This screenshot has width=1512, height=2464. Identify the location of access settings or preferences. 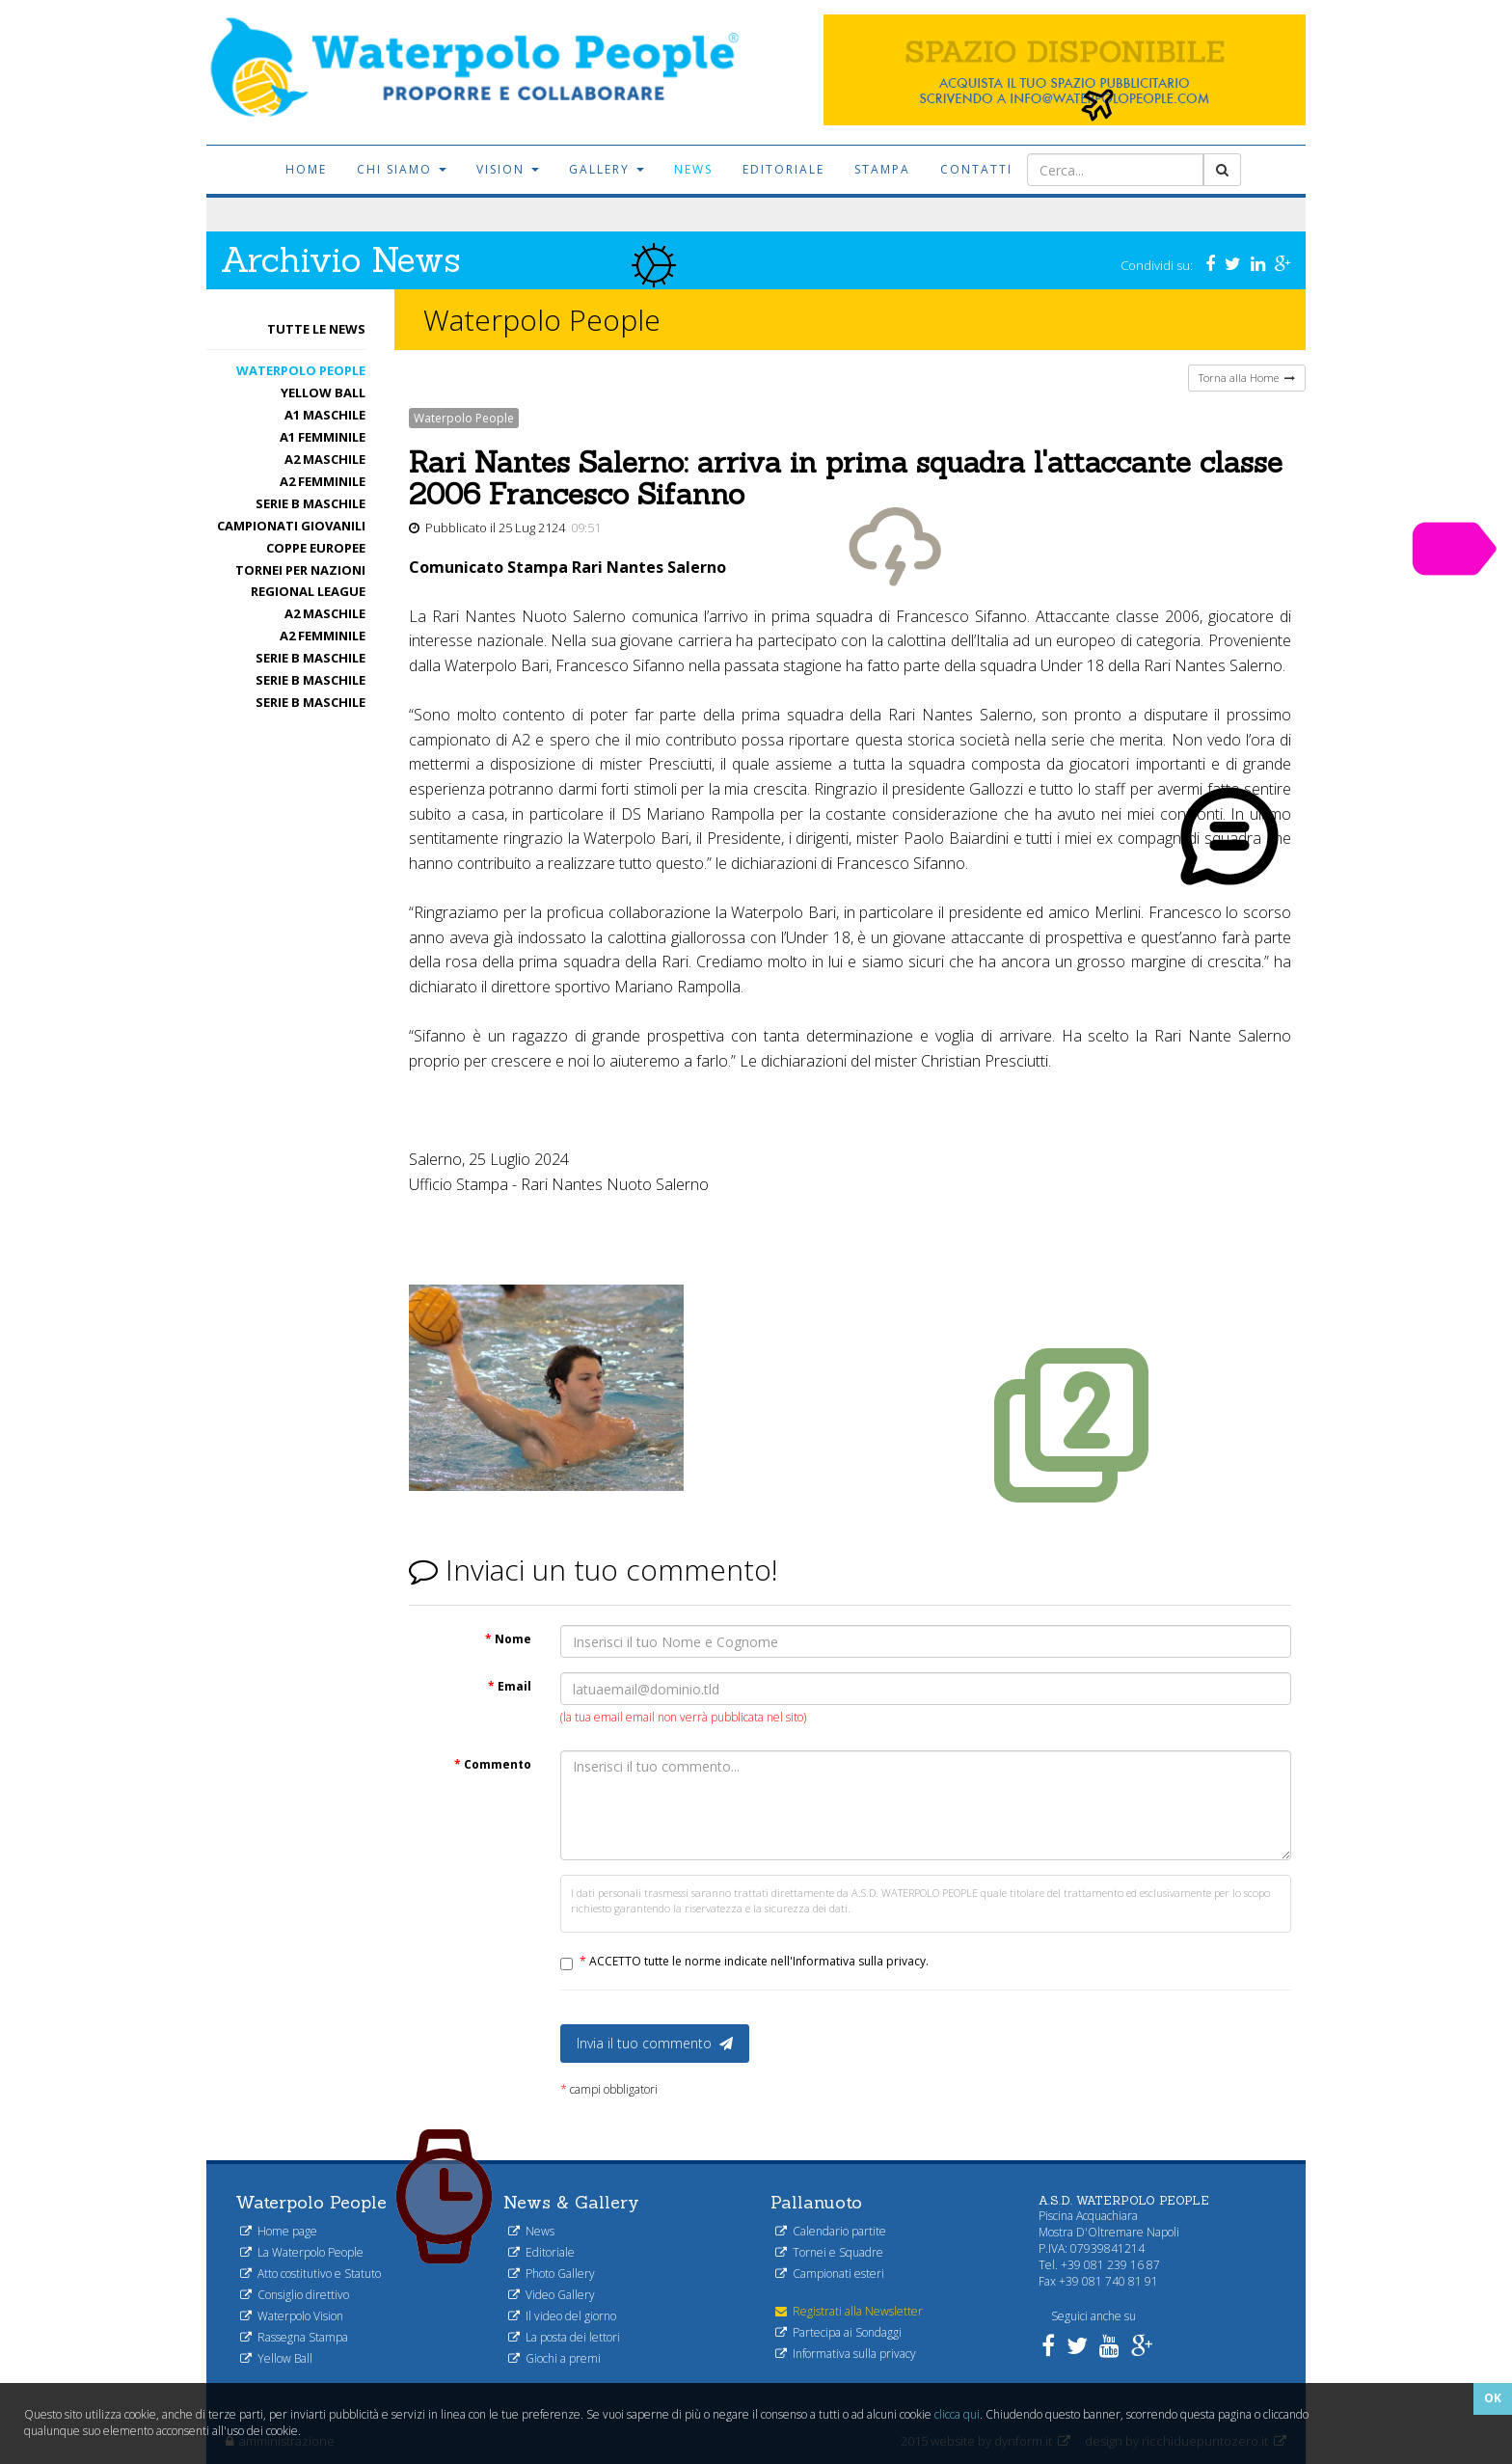
(654, 265).